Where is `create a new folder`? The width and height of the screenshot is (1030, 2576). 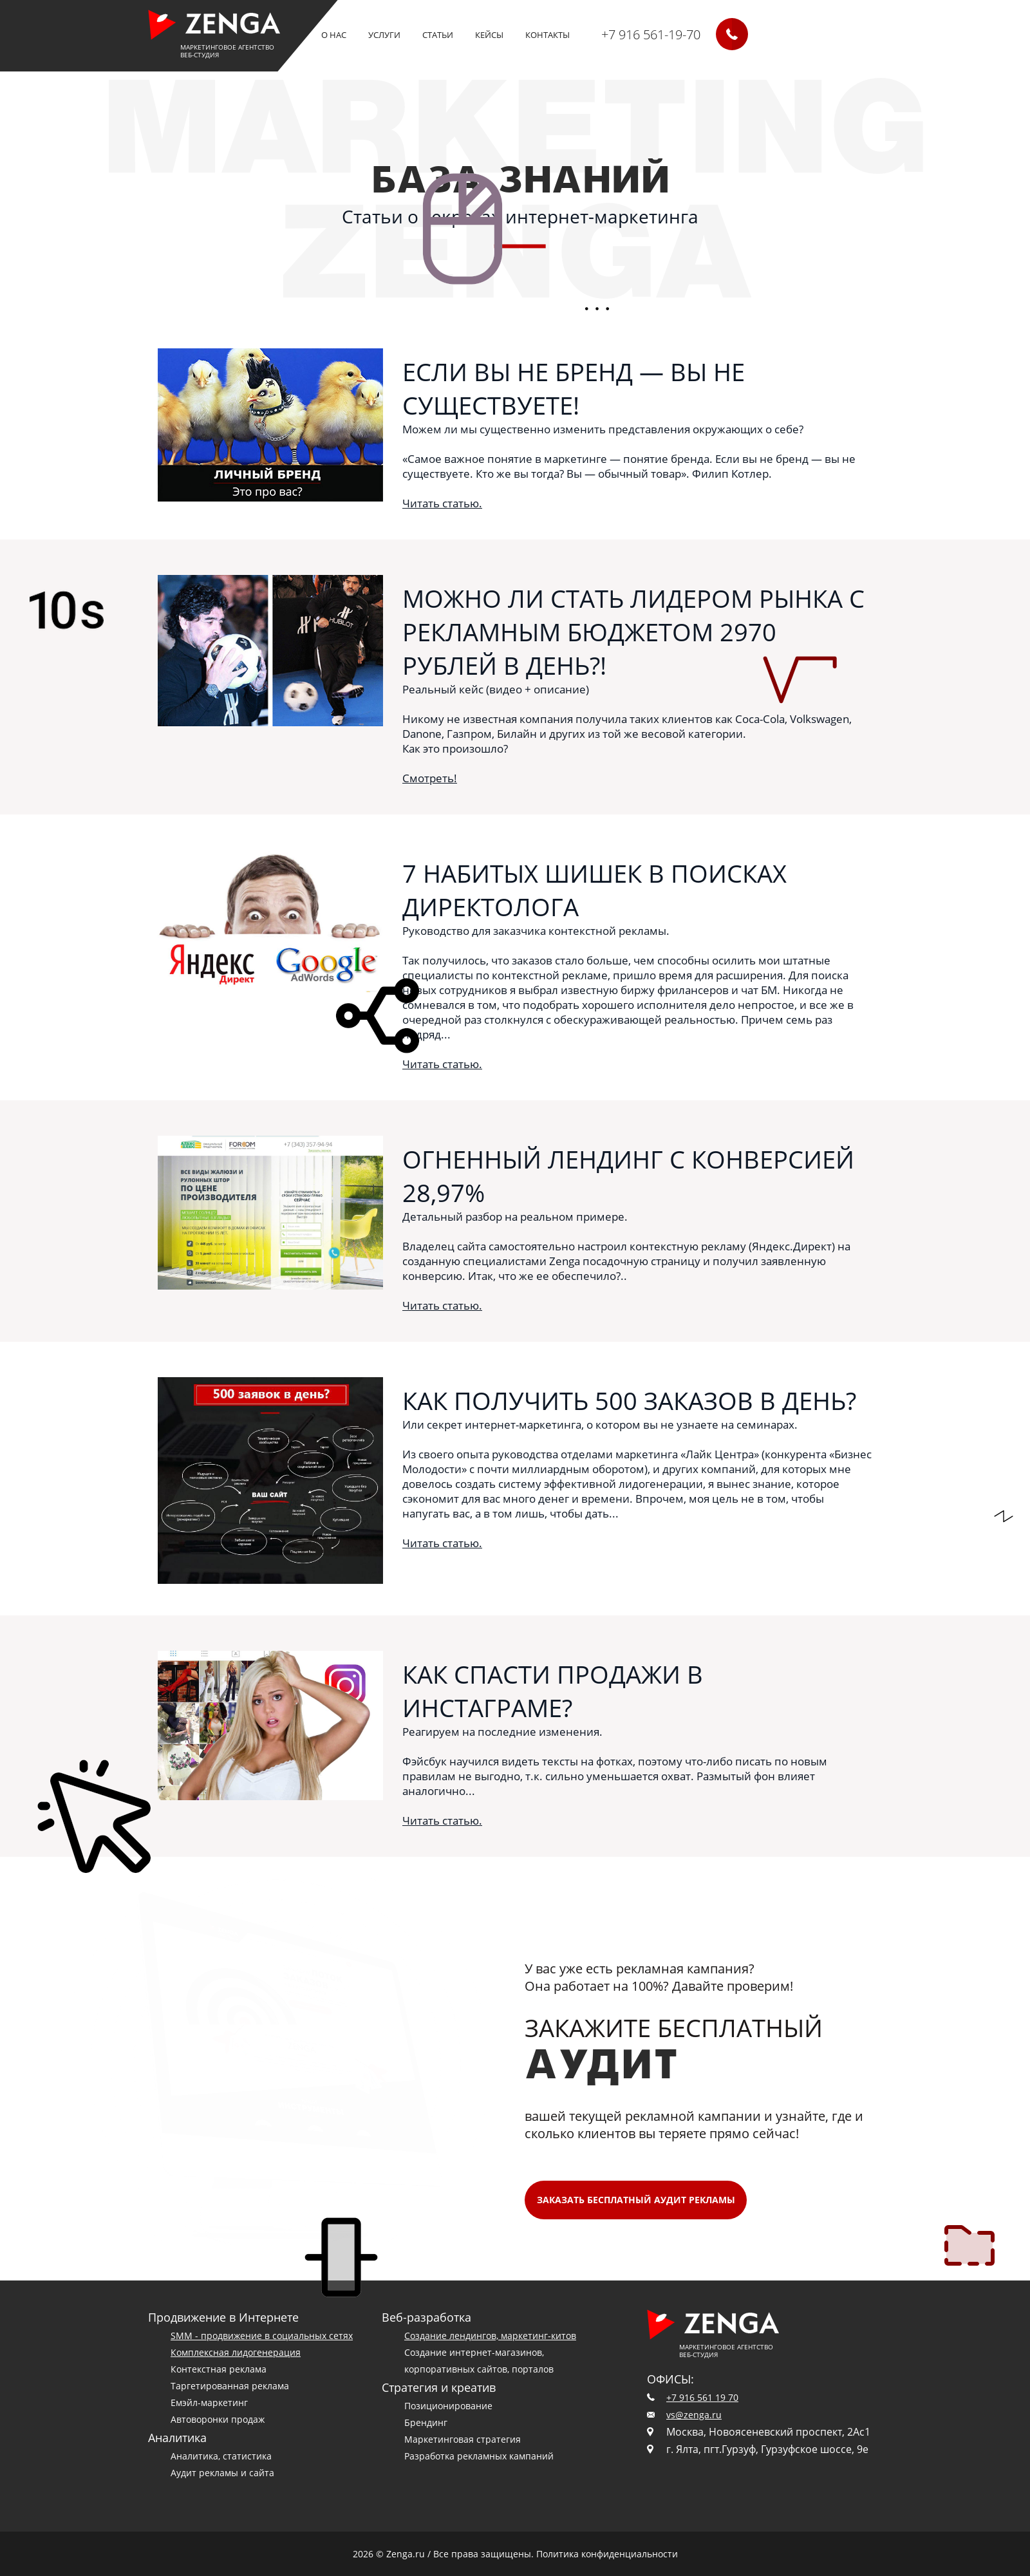 create a new folder is located at coordinates (969, 2244).